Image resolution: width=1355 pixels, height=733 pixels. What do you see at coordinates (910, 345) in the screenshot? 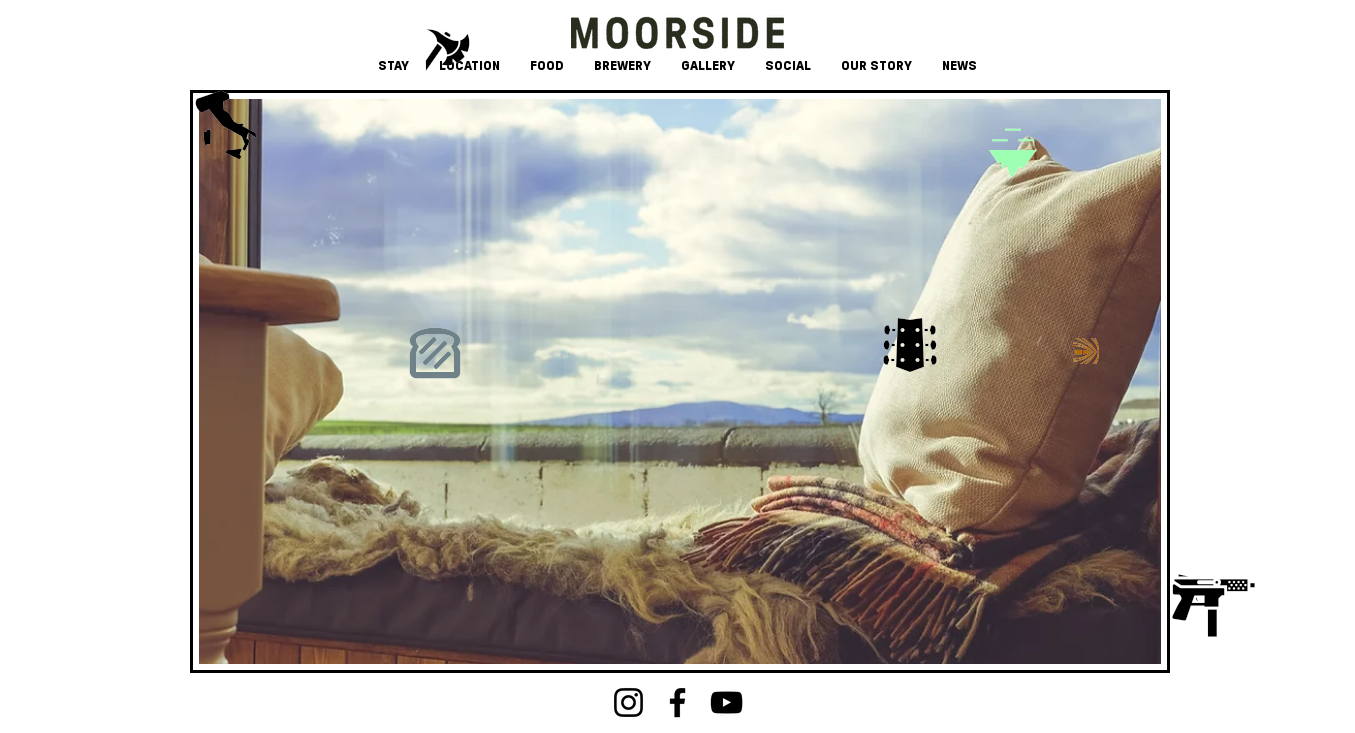
I see `access guitar tuning settings` at bounding box center [910, 345].